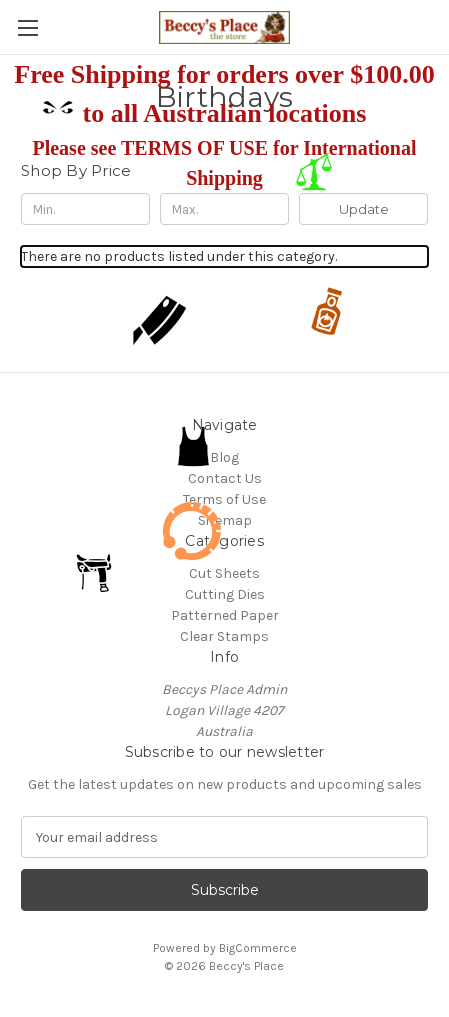 The height and width of the screenshot is (1017, 449). Describe the element at coordinates (327, 311) in the screenshot. I see `select ketchup as a condiment option` at that location.